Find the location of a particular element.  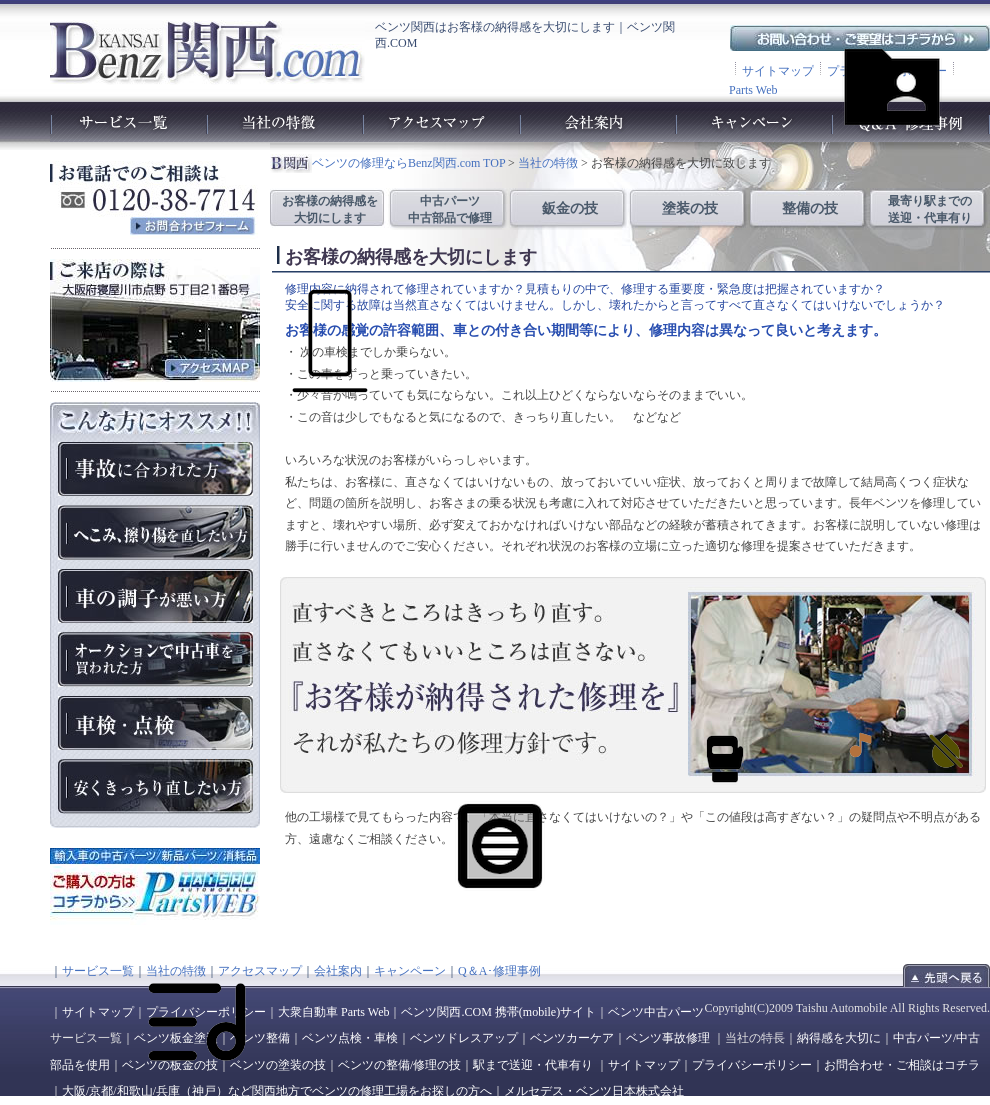

align object to bottom edge is located at coordinates (330, 339).